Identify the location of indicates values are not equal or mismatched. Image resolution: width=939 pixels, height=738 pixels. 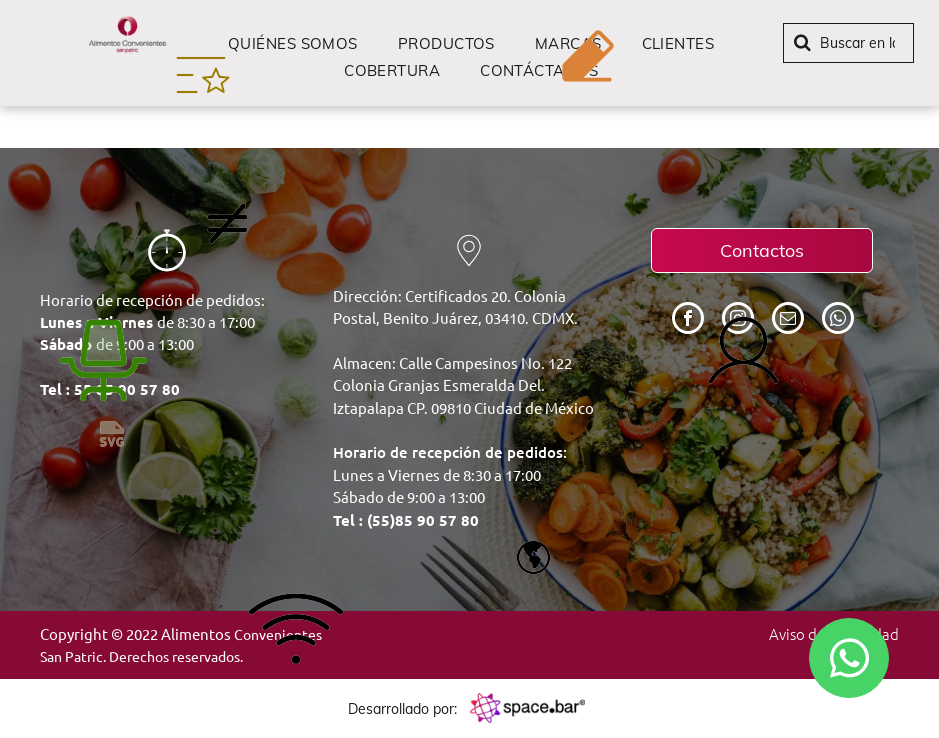
(227, 223).